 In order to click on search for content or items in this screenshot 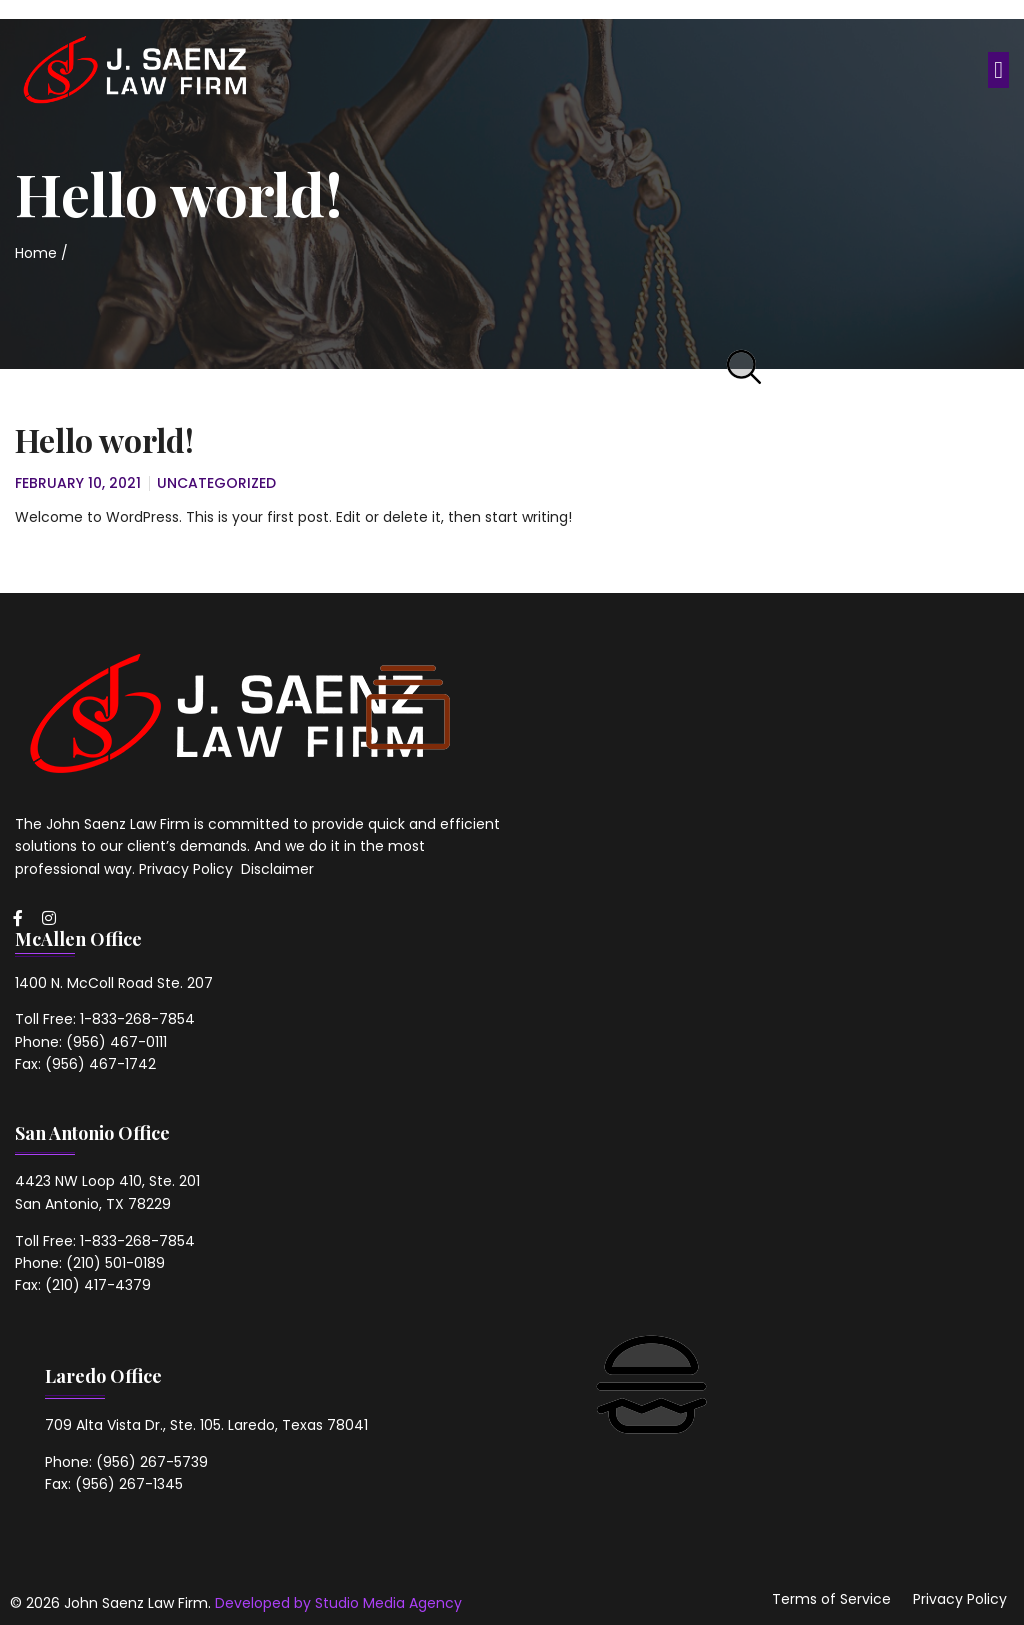, I will do `click(744, 367)`.